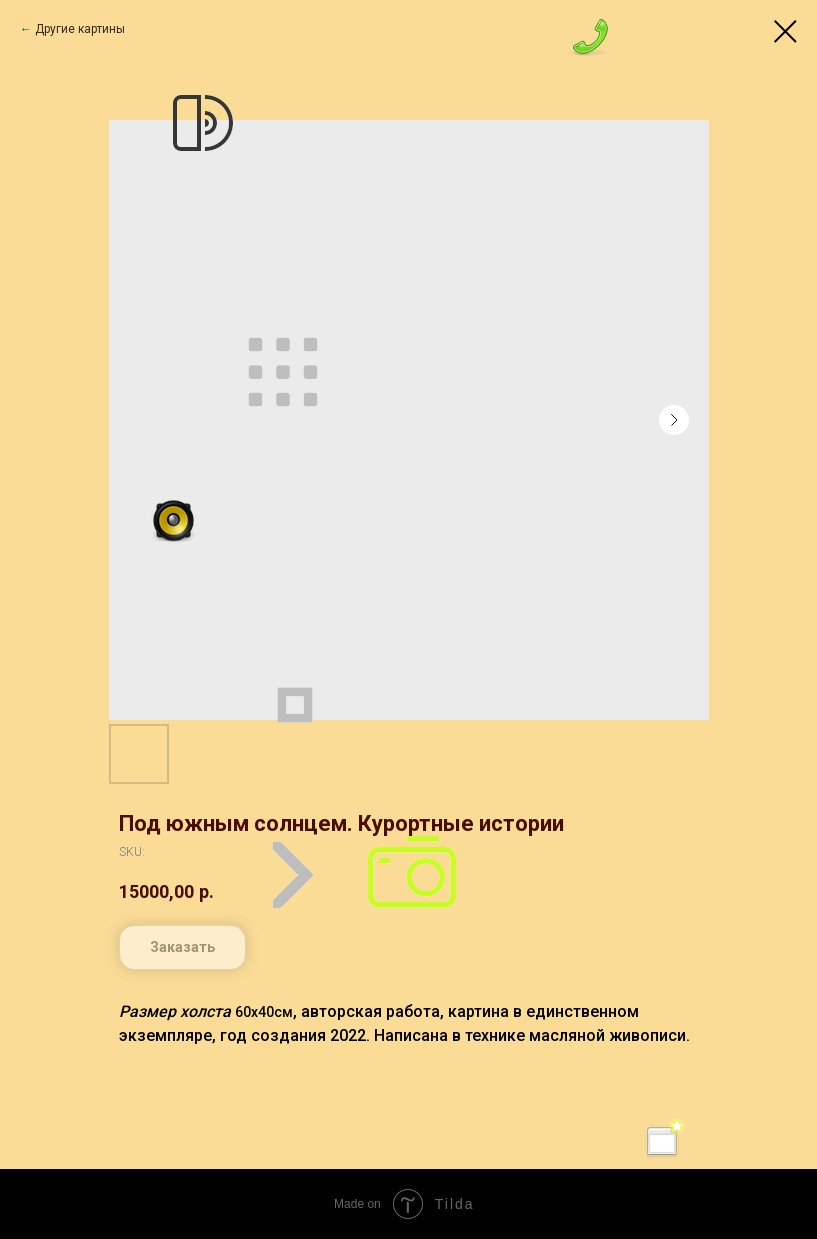  I want to click on open a new window, so click(664, 1138).